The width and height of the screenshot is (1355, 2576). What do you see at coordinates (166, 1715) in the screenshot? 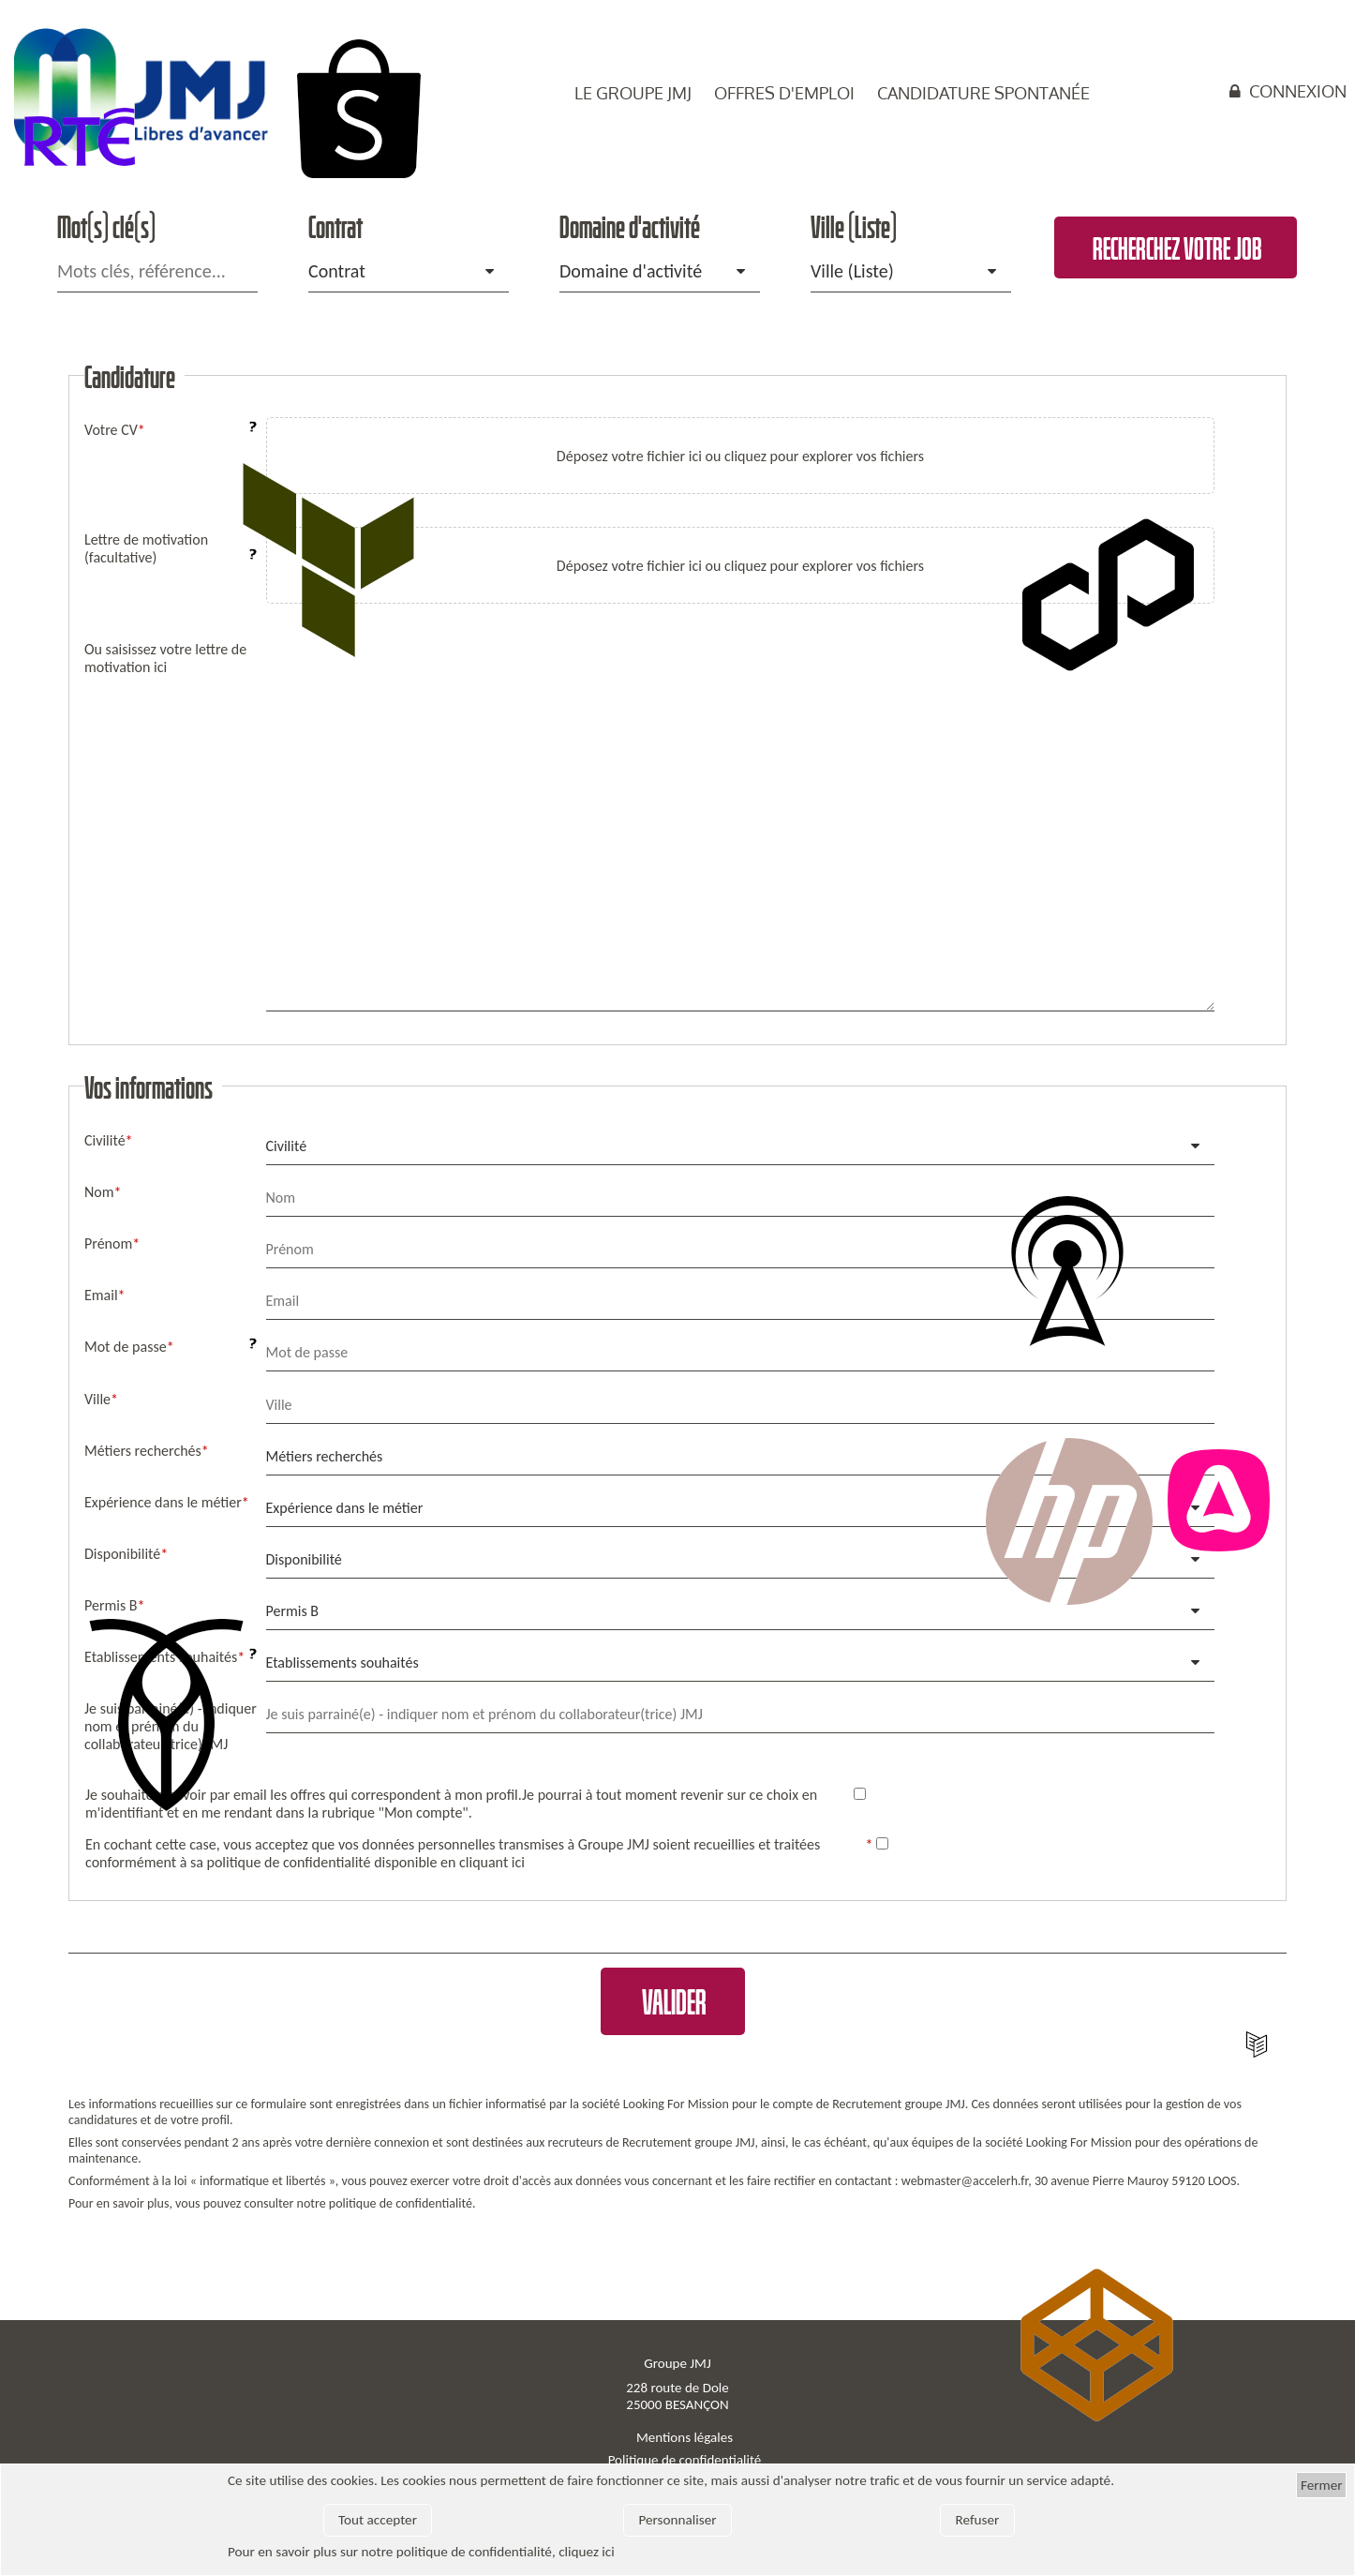
I see `cockroach labs company logo` at bounding box center [166, 1715].